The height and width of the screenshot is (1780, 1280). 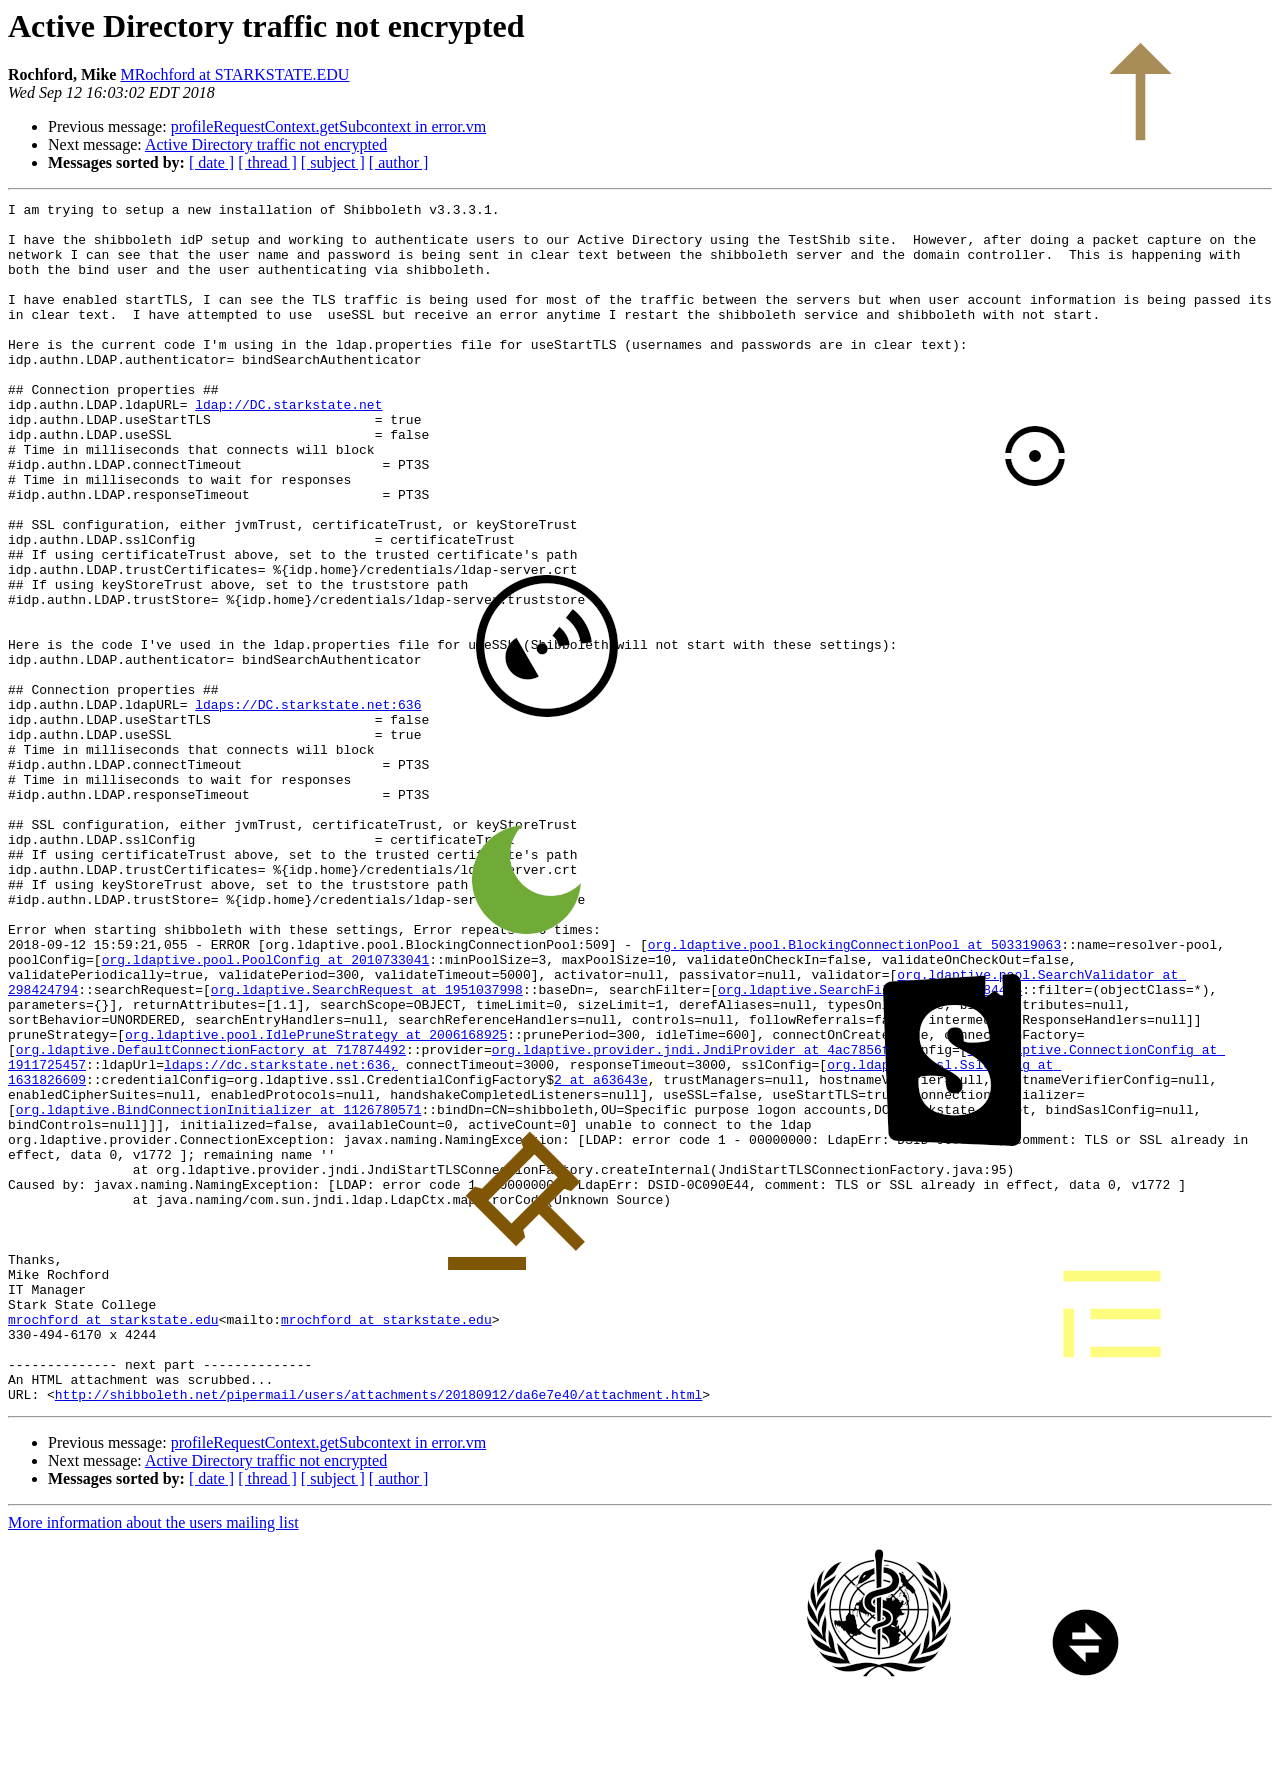 I want to click on insert a block quote, so click(x=1112, y=1314).